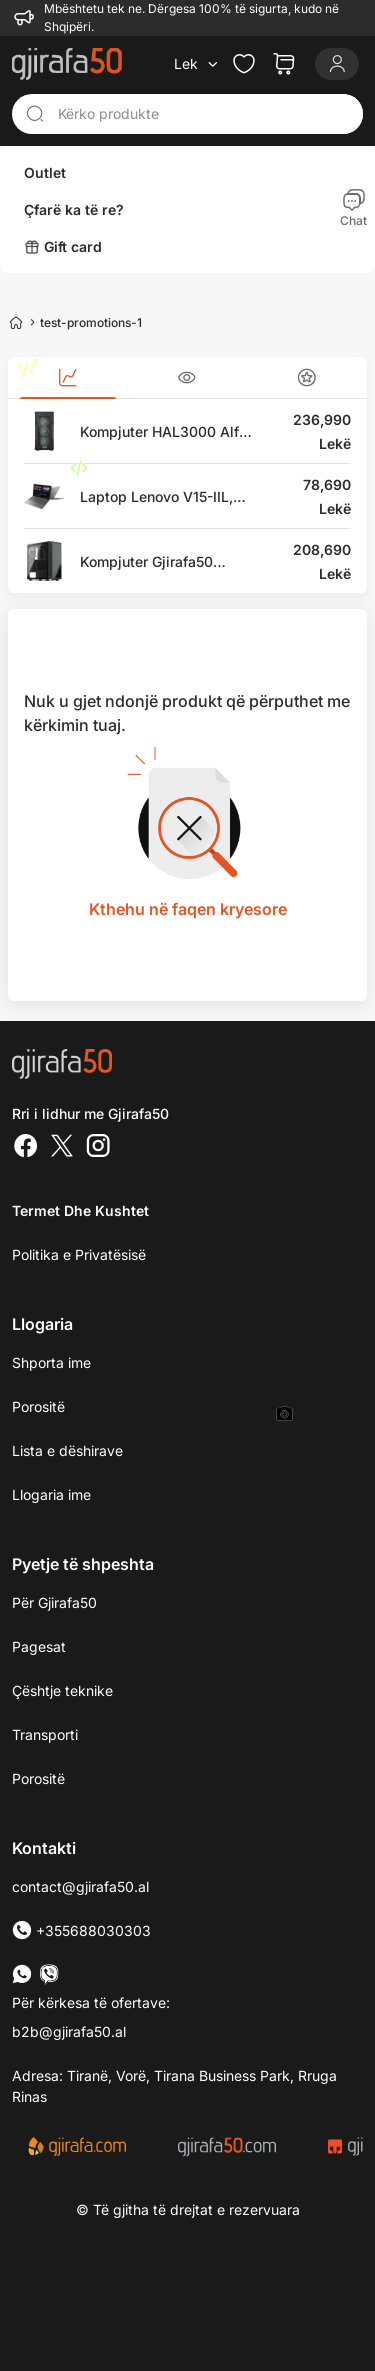 This screenshot has height=2371, width=375. I want to click on view or edit source code, so click(79, 468).